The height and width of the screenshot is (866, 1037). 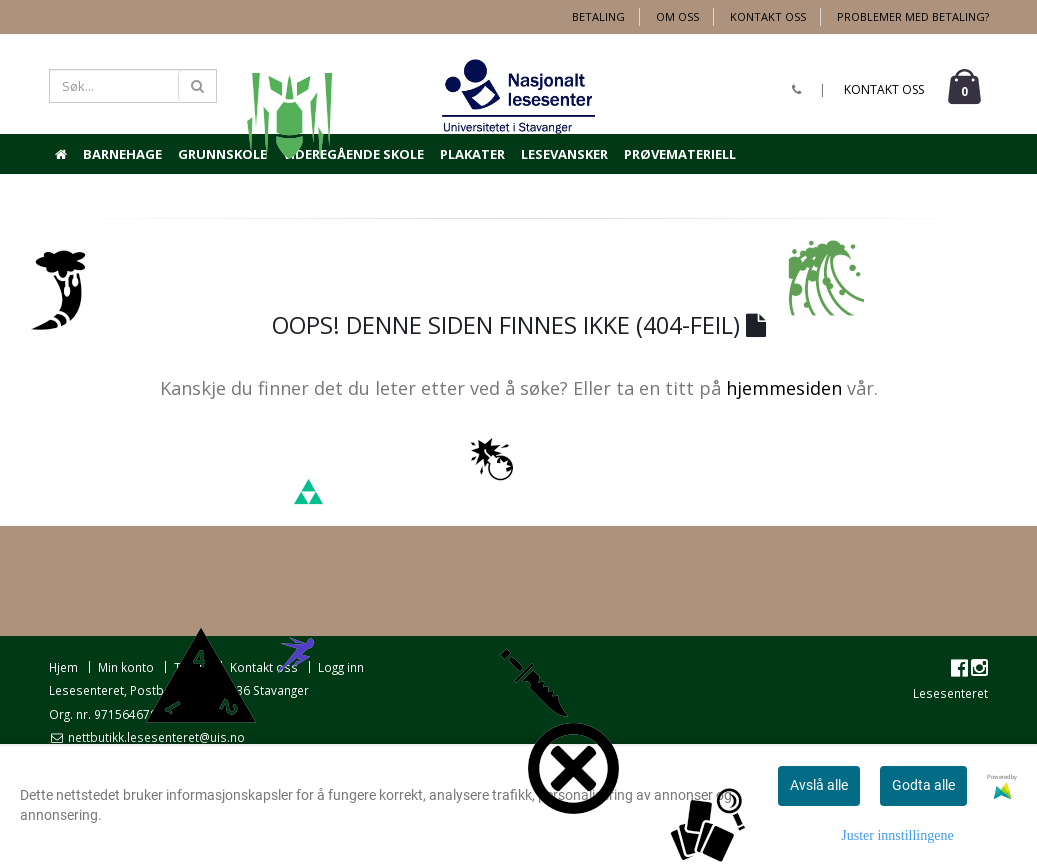 What do you see at coordinates (308, 491) in the screenshot?
I see `the legend of zelda triforce symbol` at bounding box center [308, 491].